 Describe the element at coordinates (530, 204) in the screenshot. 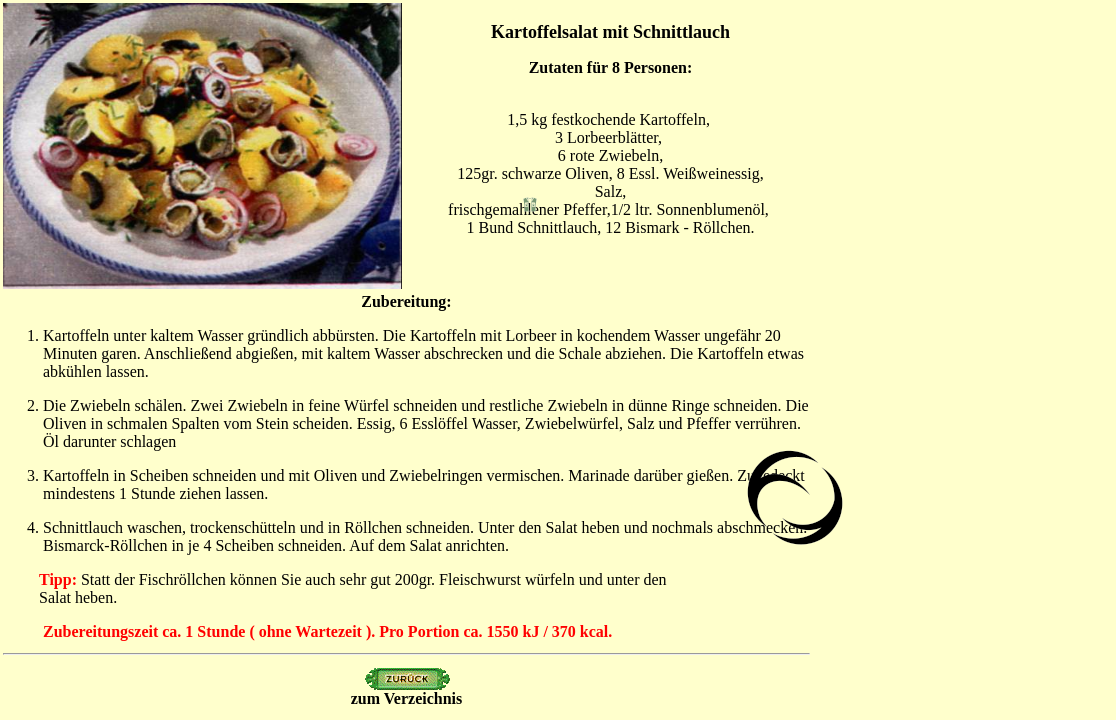

I see `select sleeveless jacket for character outfit` at that location.